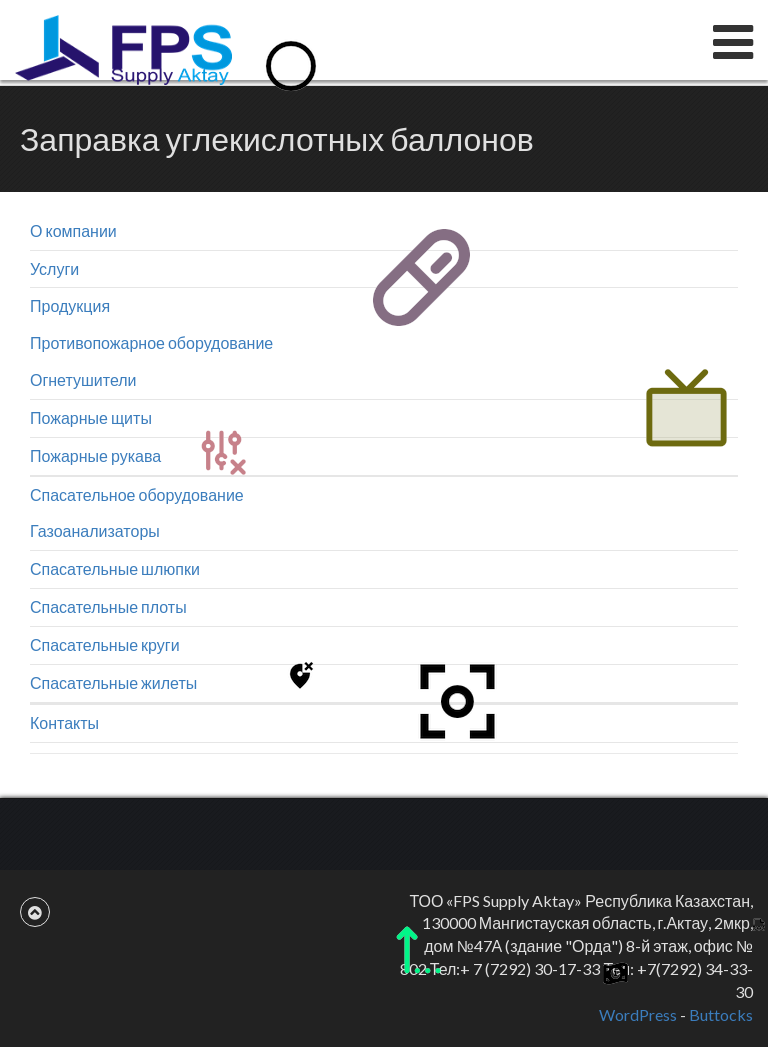 Image resolution: width=768 pixels, height=1047 pixels. I want to click on open a document file, so click(759, 925).